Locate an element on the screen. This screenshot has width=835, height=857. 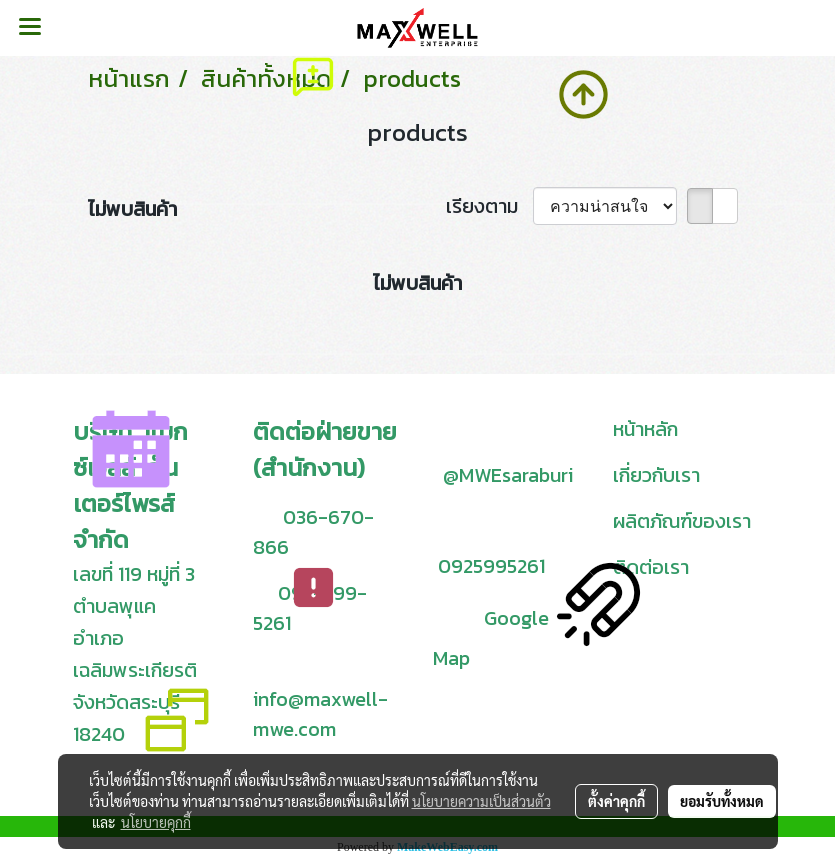
indicates a warning or alert status is located at coordinates (313, 587).